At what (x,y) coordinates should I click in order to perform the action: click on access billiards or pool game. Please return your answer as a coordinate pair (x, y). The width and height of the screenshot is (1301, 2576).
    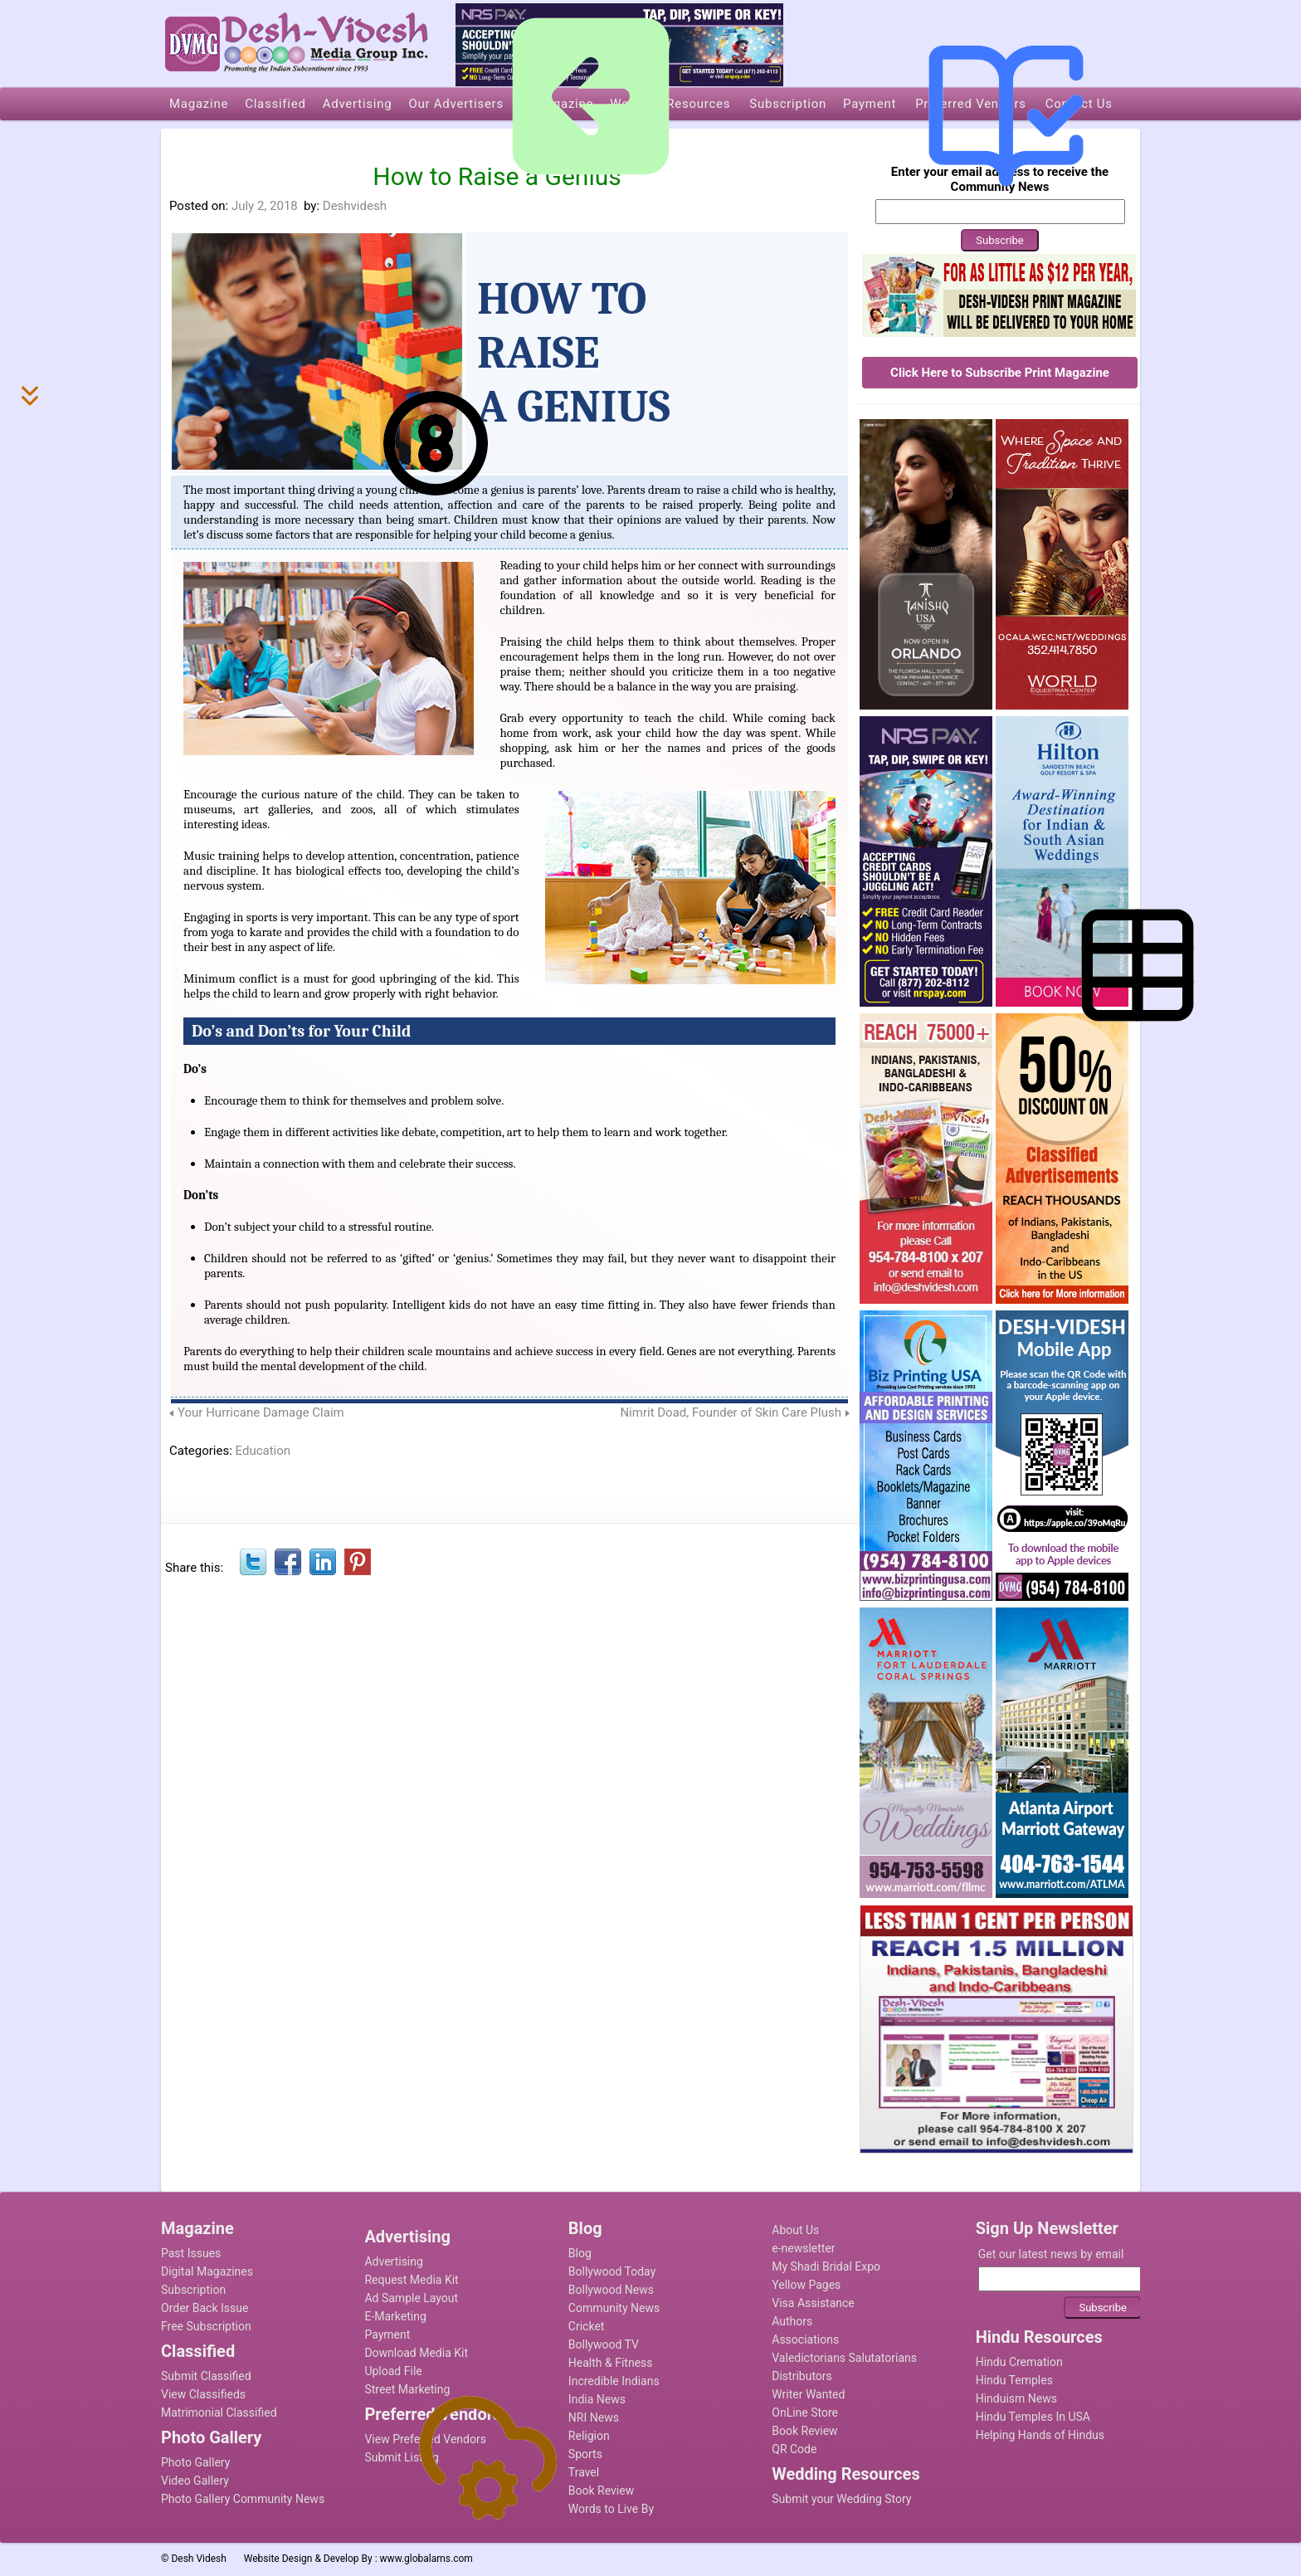
    Looking at the image, I should click on (436, 443).